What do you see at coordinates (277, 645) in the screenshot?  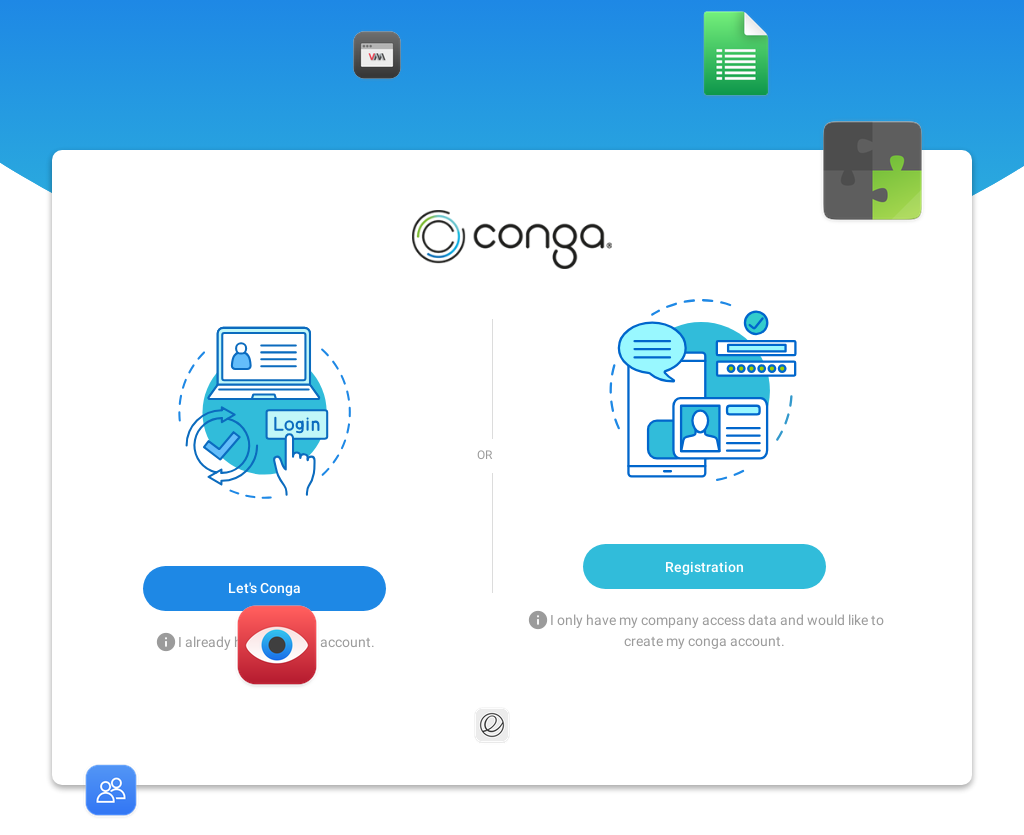 I see `open aegisub subtitle editor` at bounding box center [277, 645].